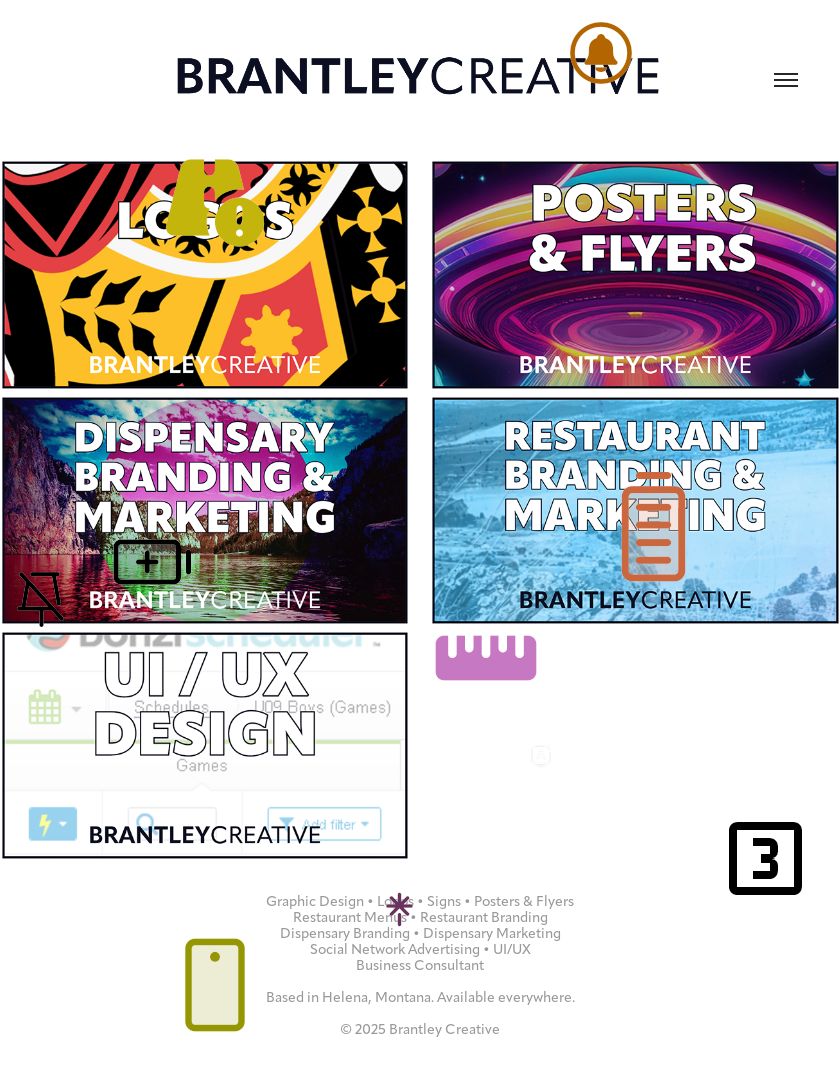 This screenshot has width=840, height=1078. I want to click on access device camera settings, so click(215, 985).